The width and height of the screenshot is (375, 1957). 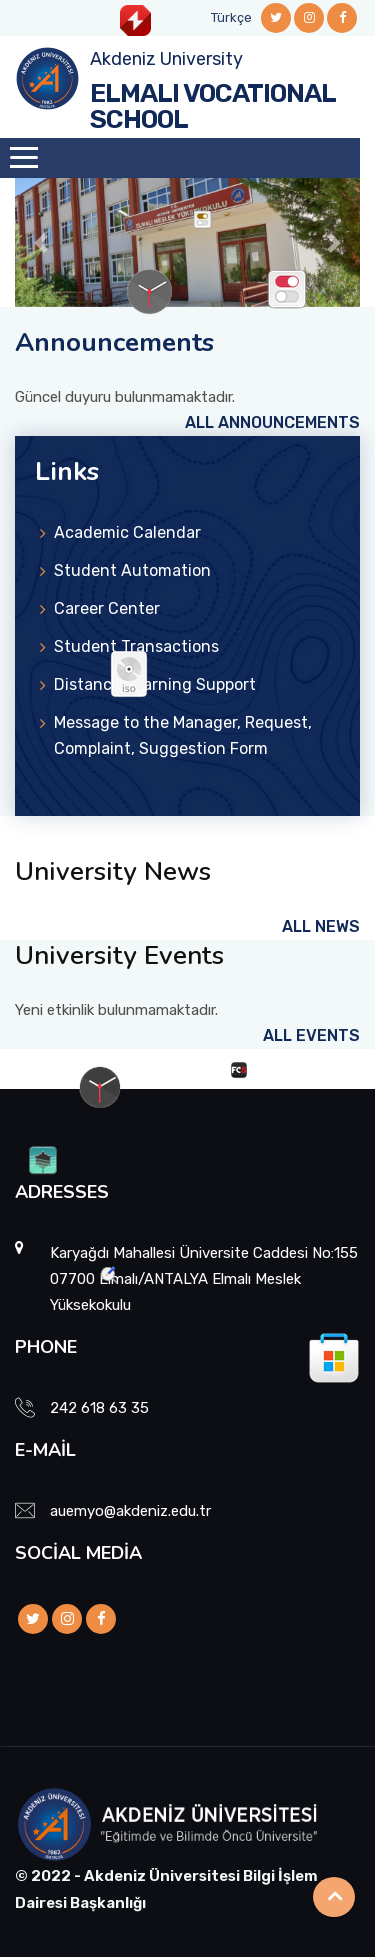 What do you see at coordinates (239, 1070) in the screenshot?
I see `launch far cry 5 game` at bounding box center [239, 1070].